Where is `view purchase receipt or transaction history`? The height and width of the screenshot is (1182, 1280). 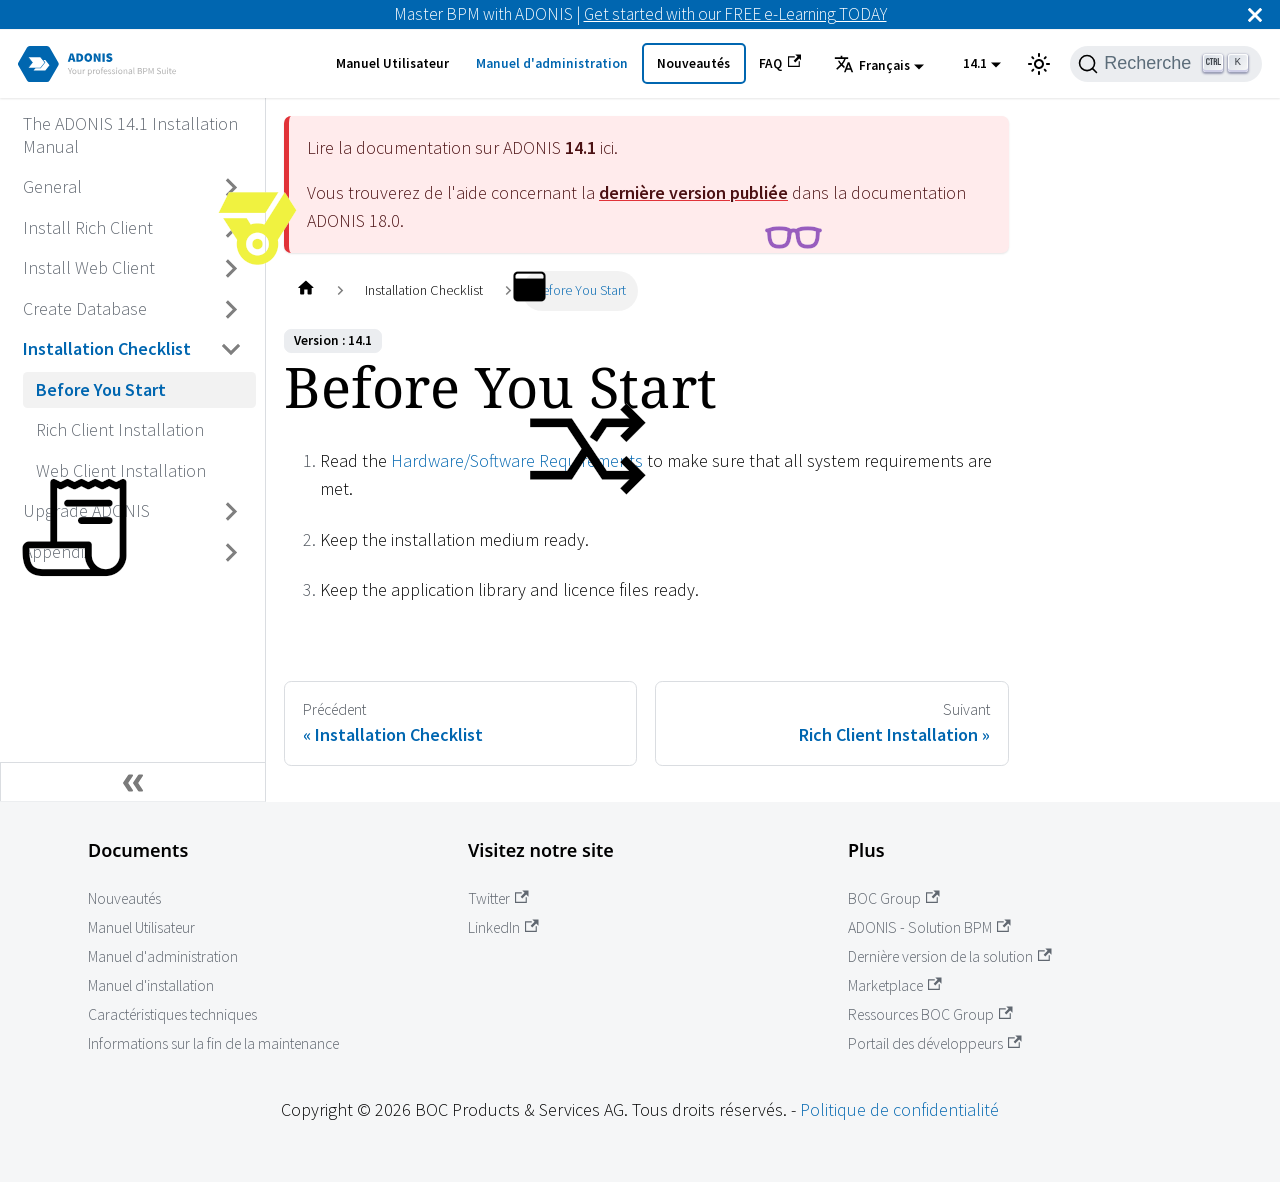 view purchase receipt or transaction history is located at coordinates (74, 527).